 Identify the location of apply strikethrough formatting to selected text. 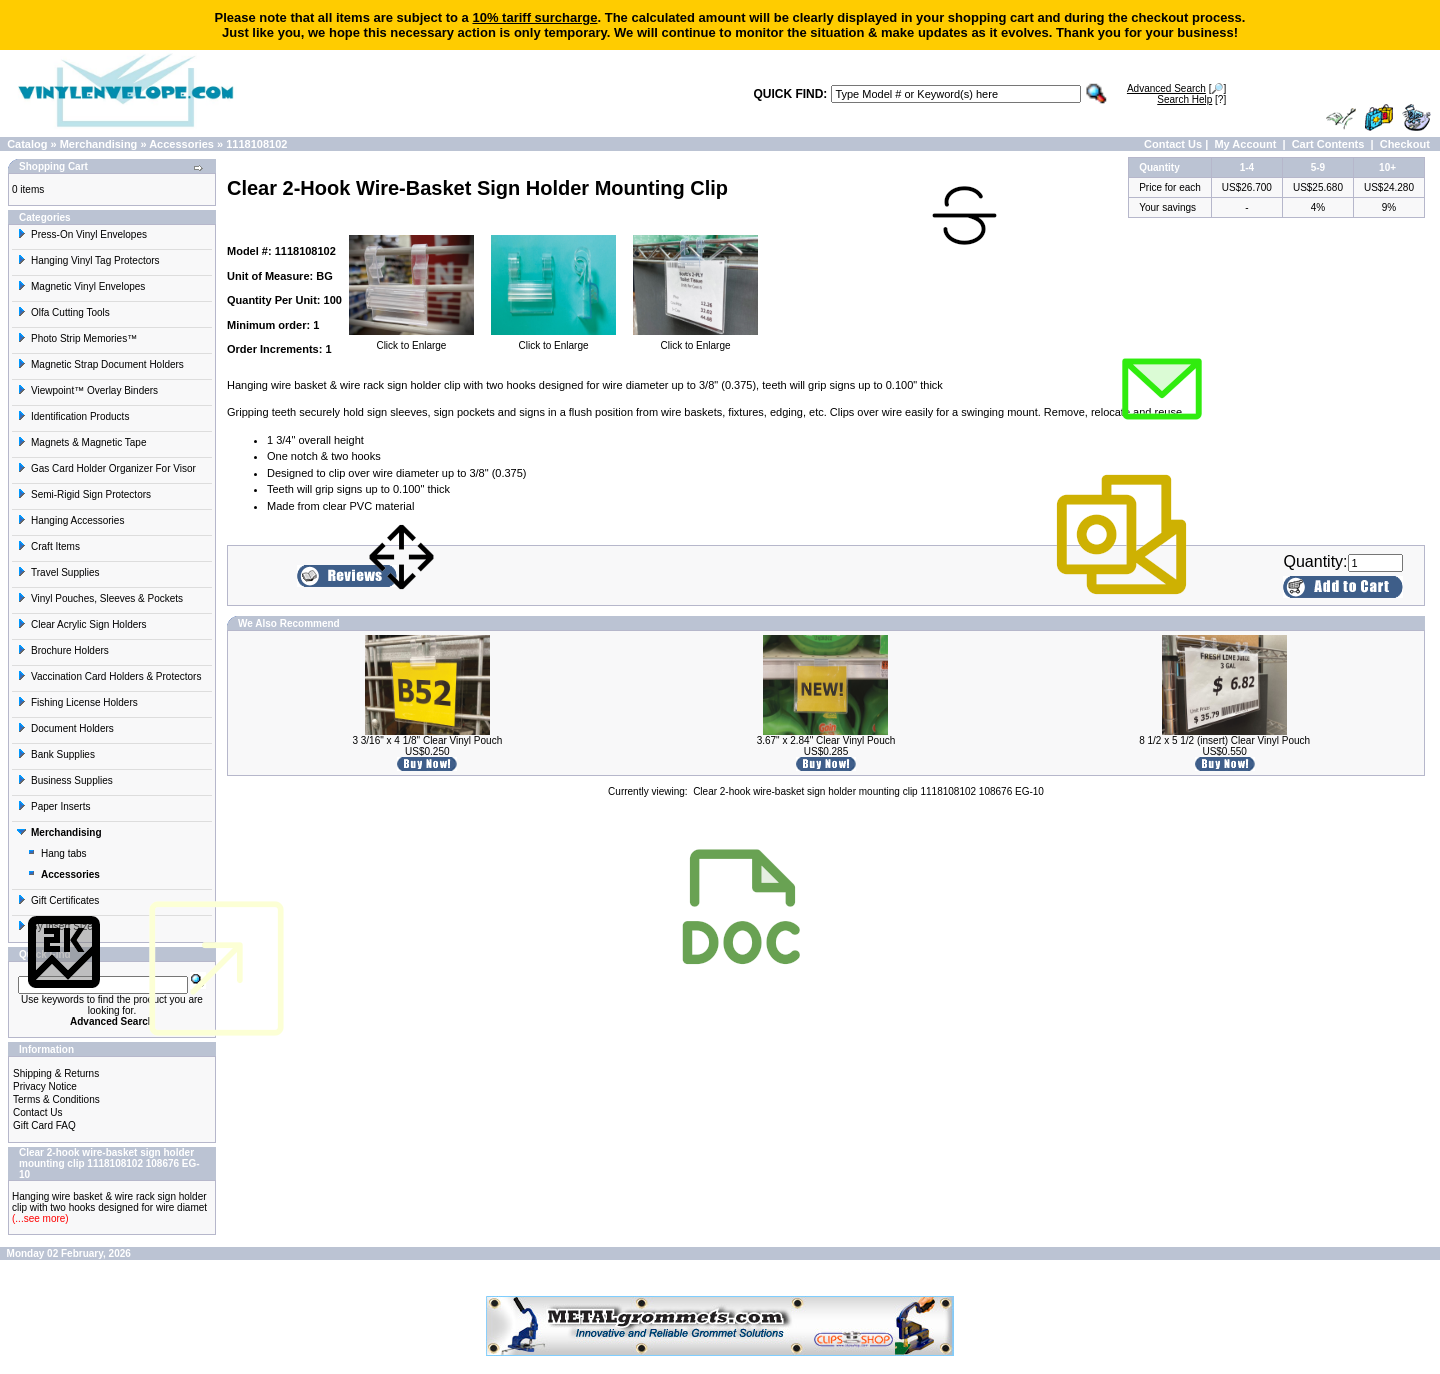
(964, 215).